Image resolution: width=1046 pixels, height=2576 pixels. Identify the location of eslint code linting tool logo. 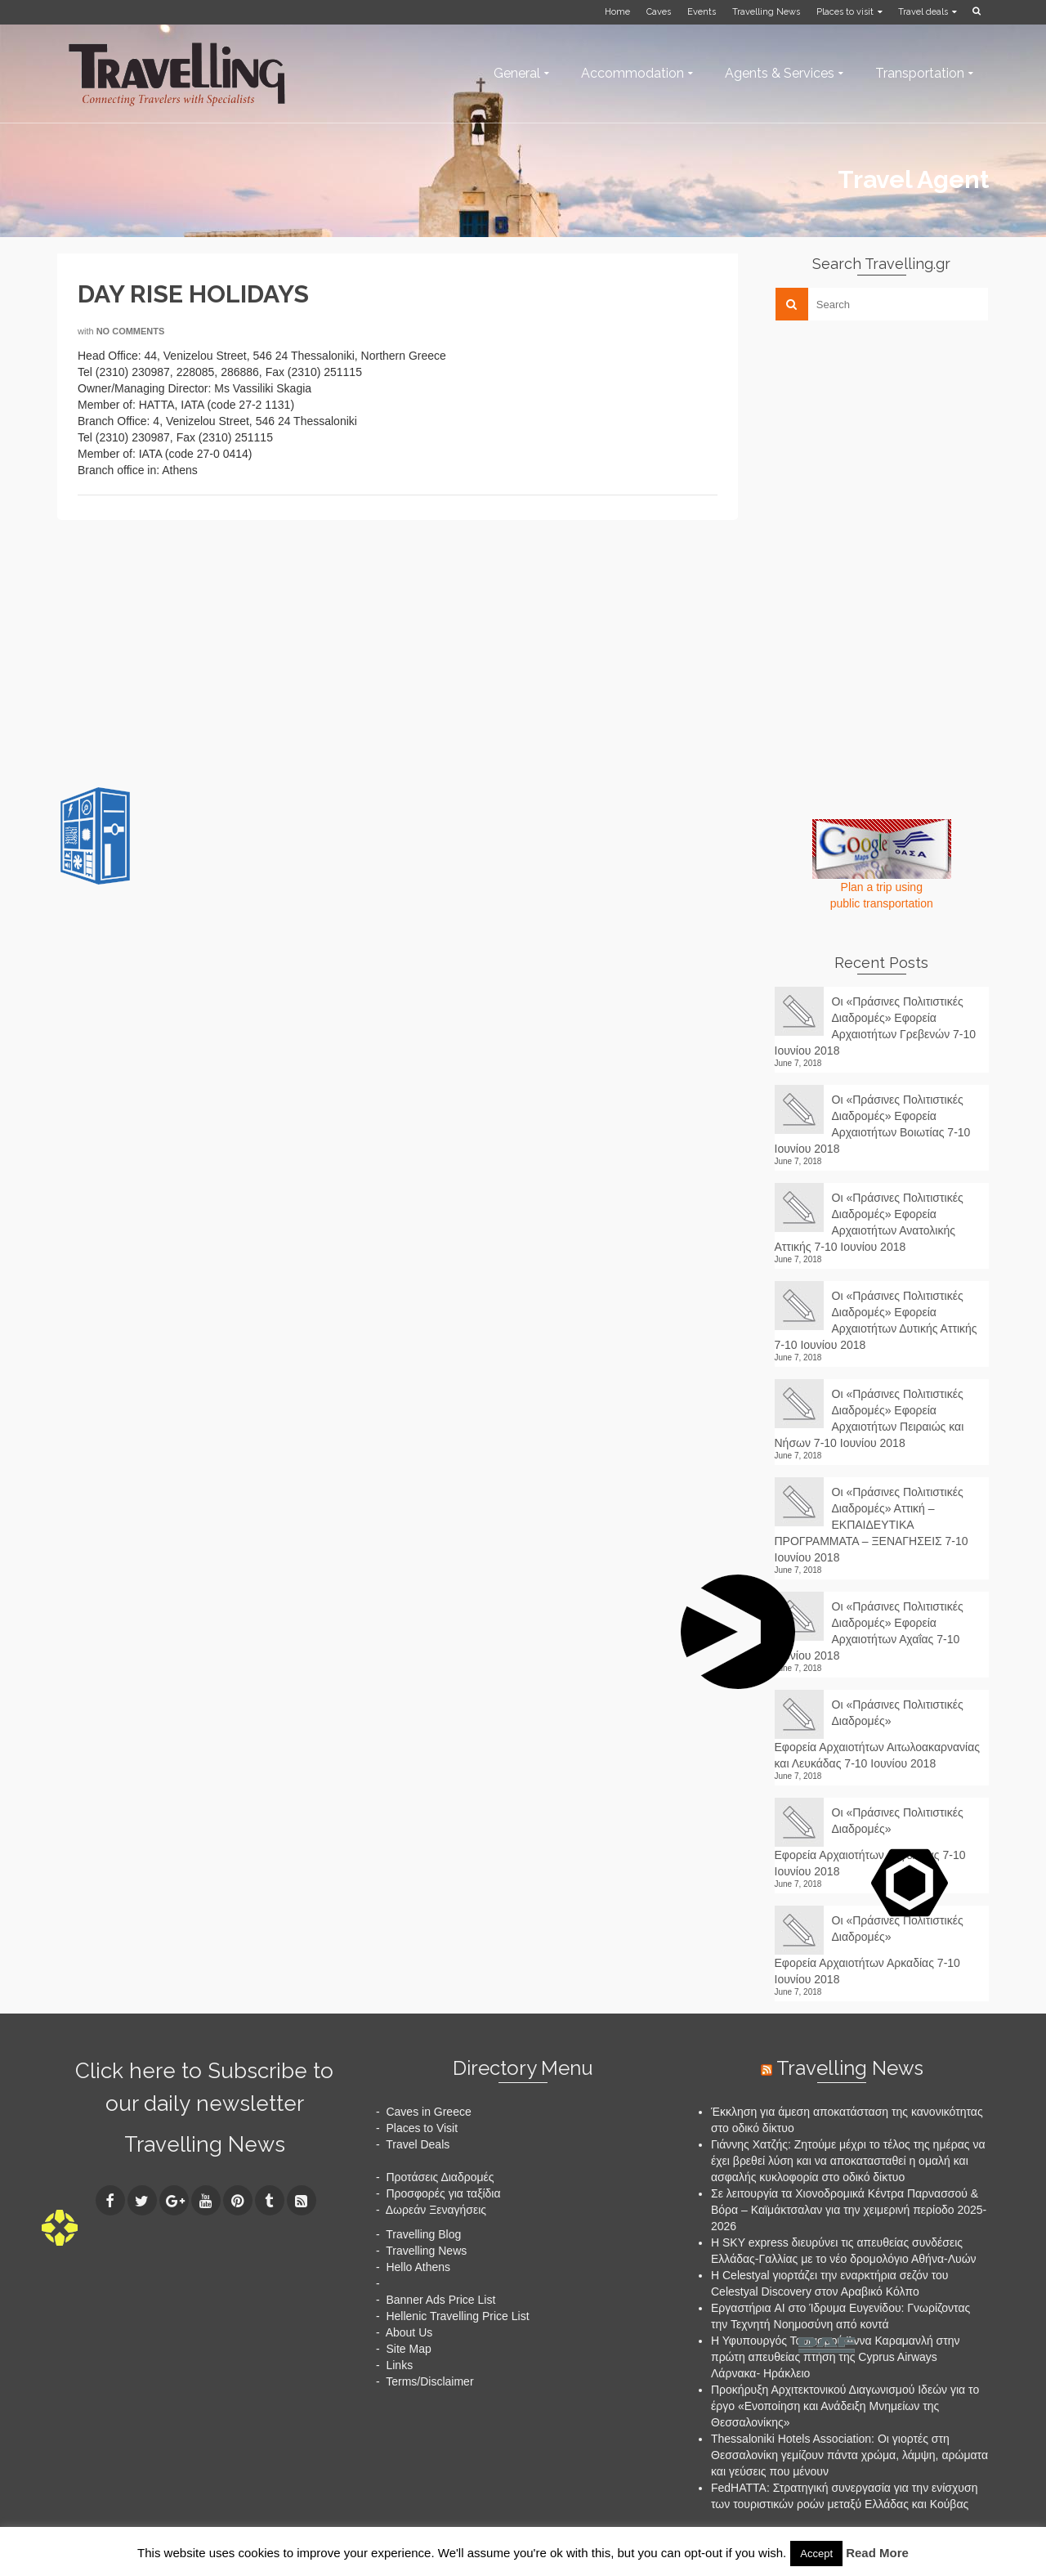
(910, 1883).